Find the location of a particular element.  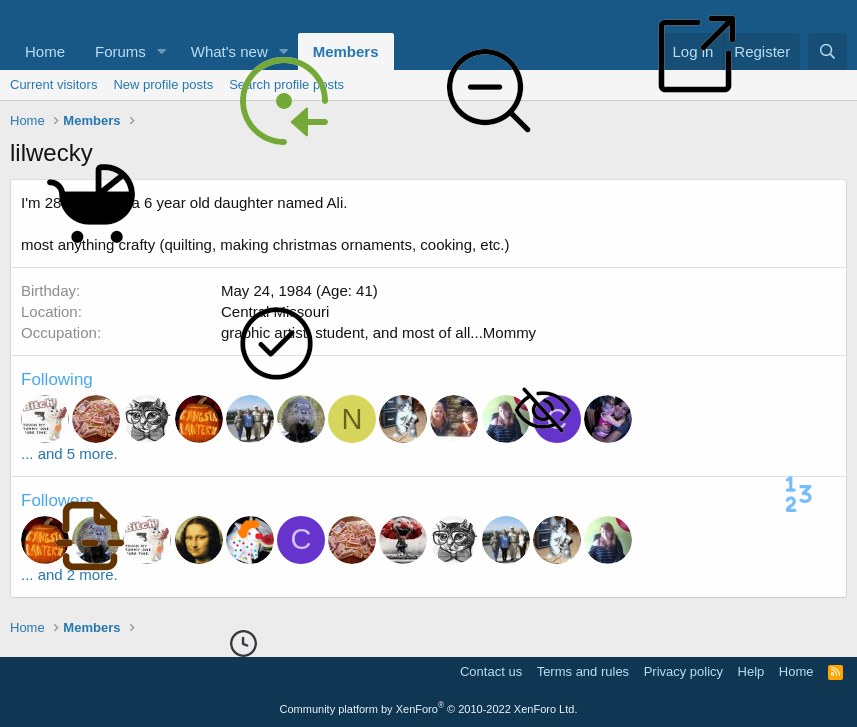

access baby or parenting-related features is located at coordinates (92, 200).